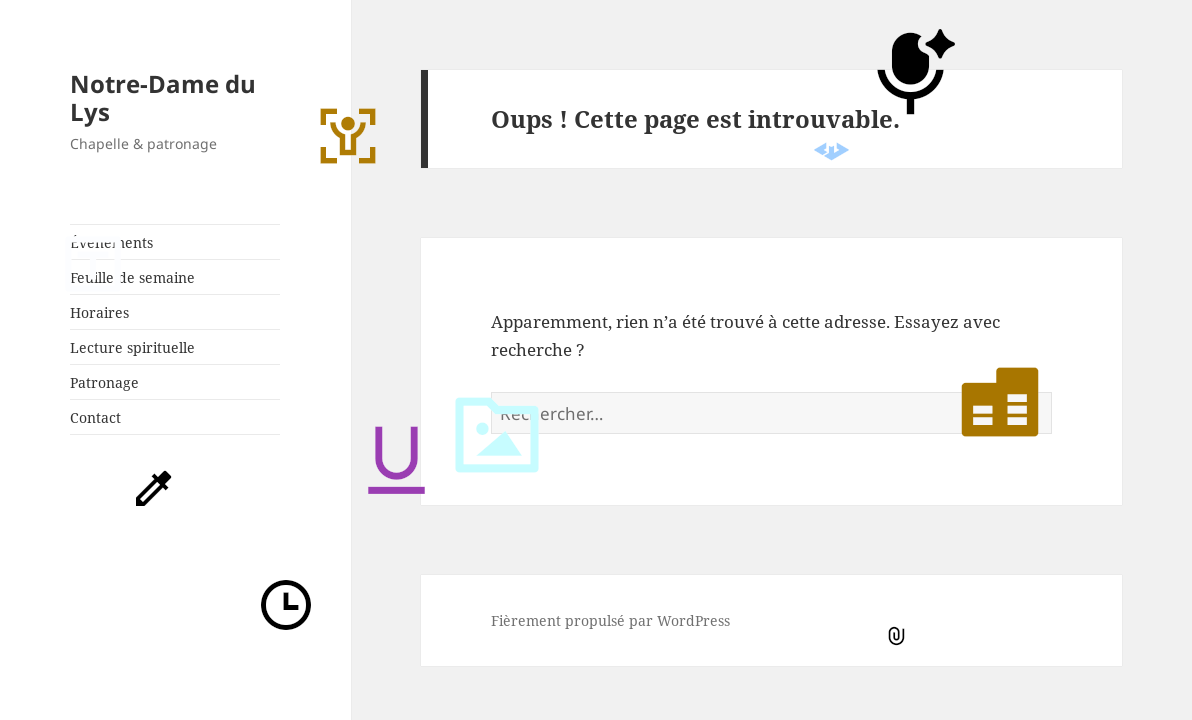 This screenshot has height=720, width=1192. I want to click on scan or verify user identity, so click(348, 136).